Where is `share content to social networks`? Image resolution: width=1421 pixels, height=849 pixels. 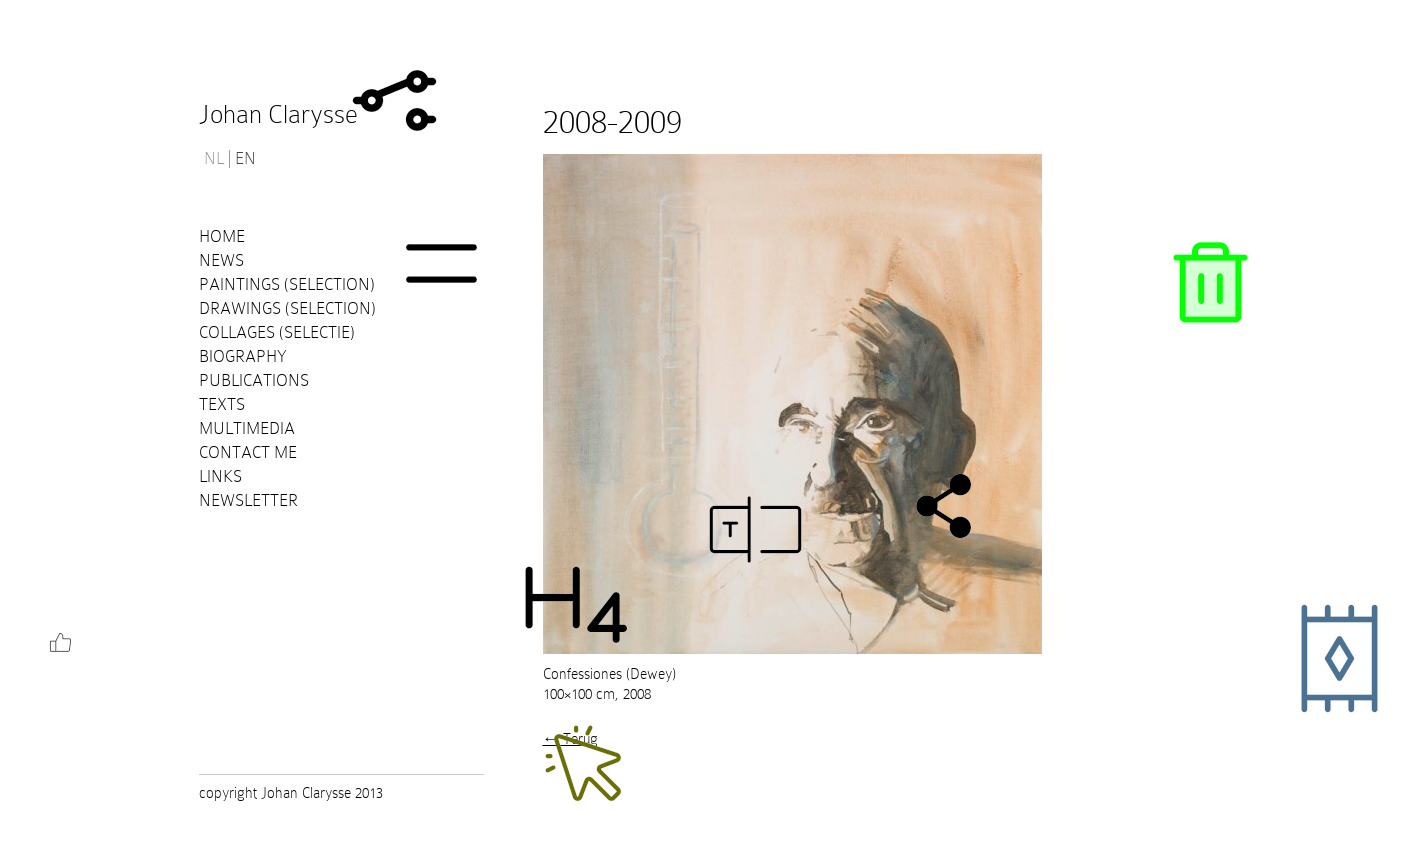 share content to social networks is located at coordinates (946, 506).